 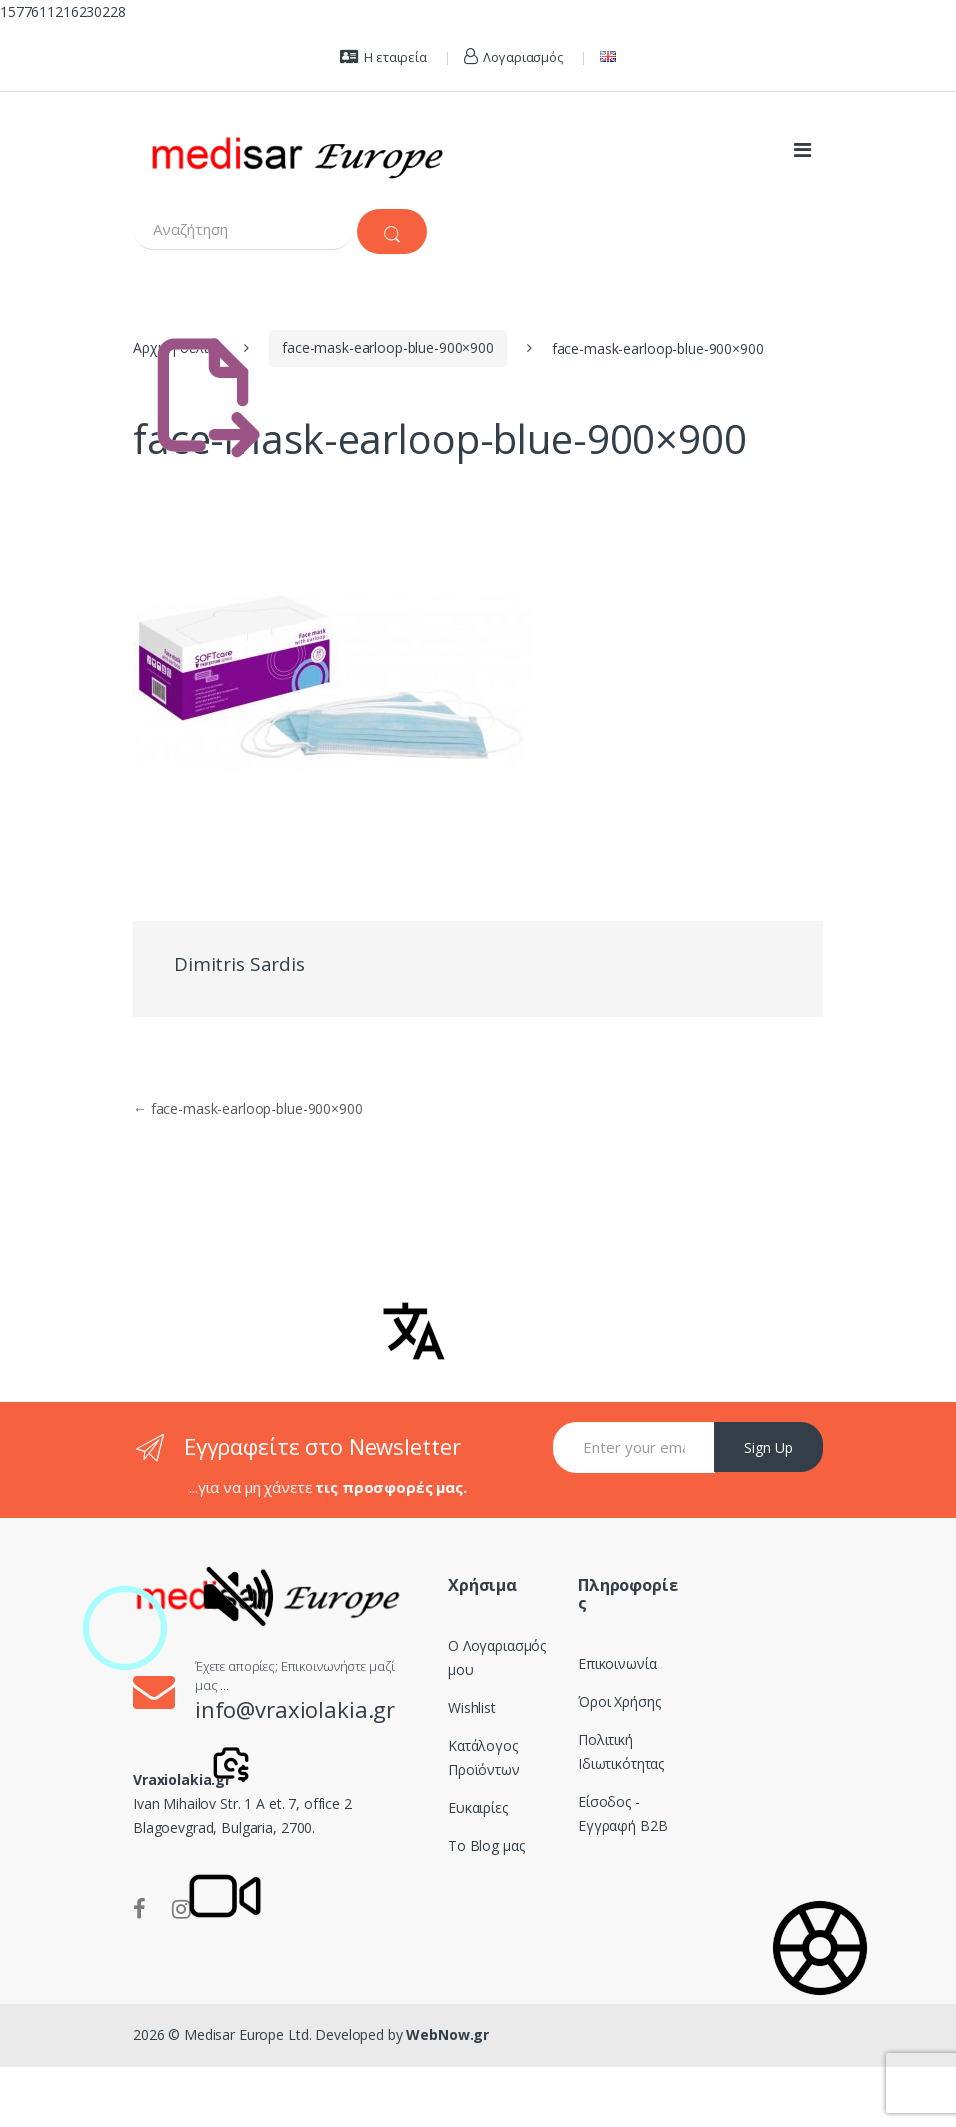 I want to click on export file to another location, so click(x=203, y=395).